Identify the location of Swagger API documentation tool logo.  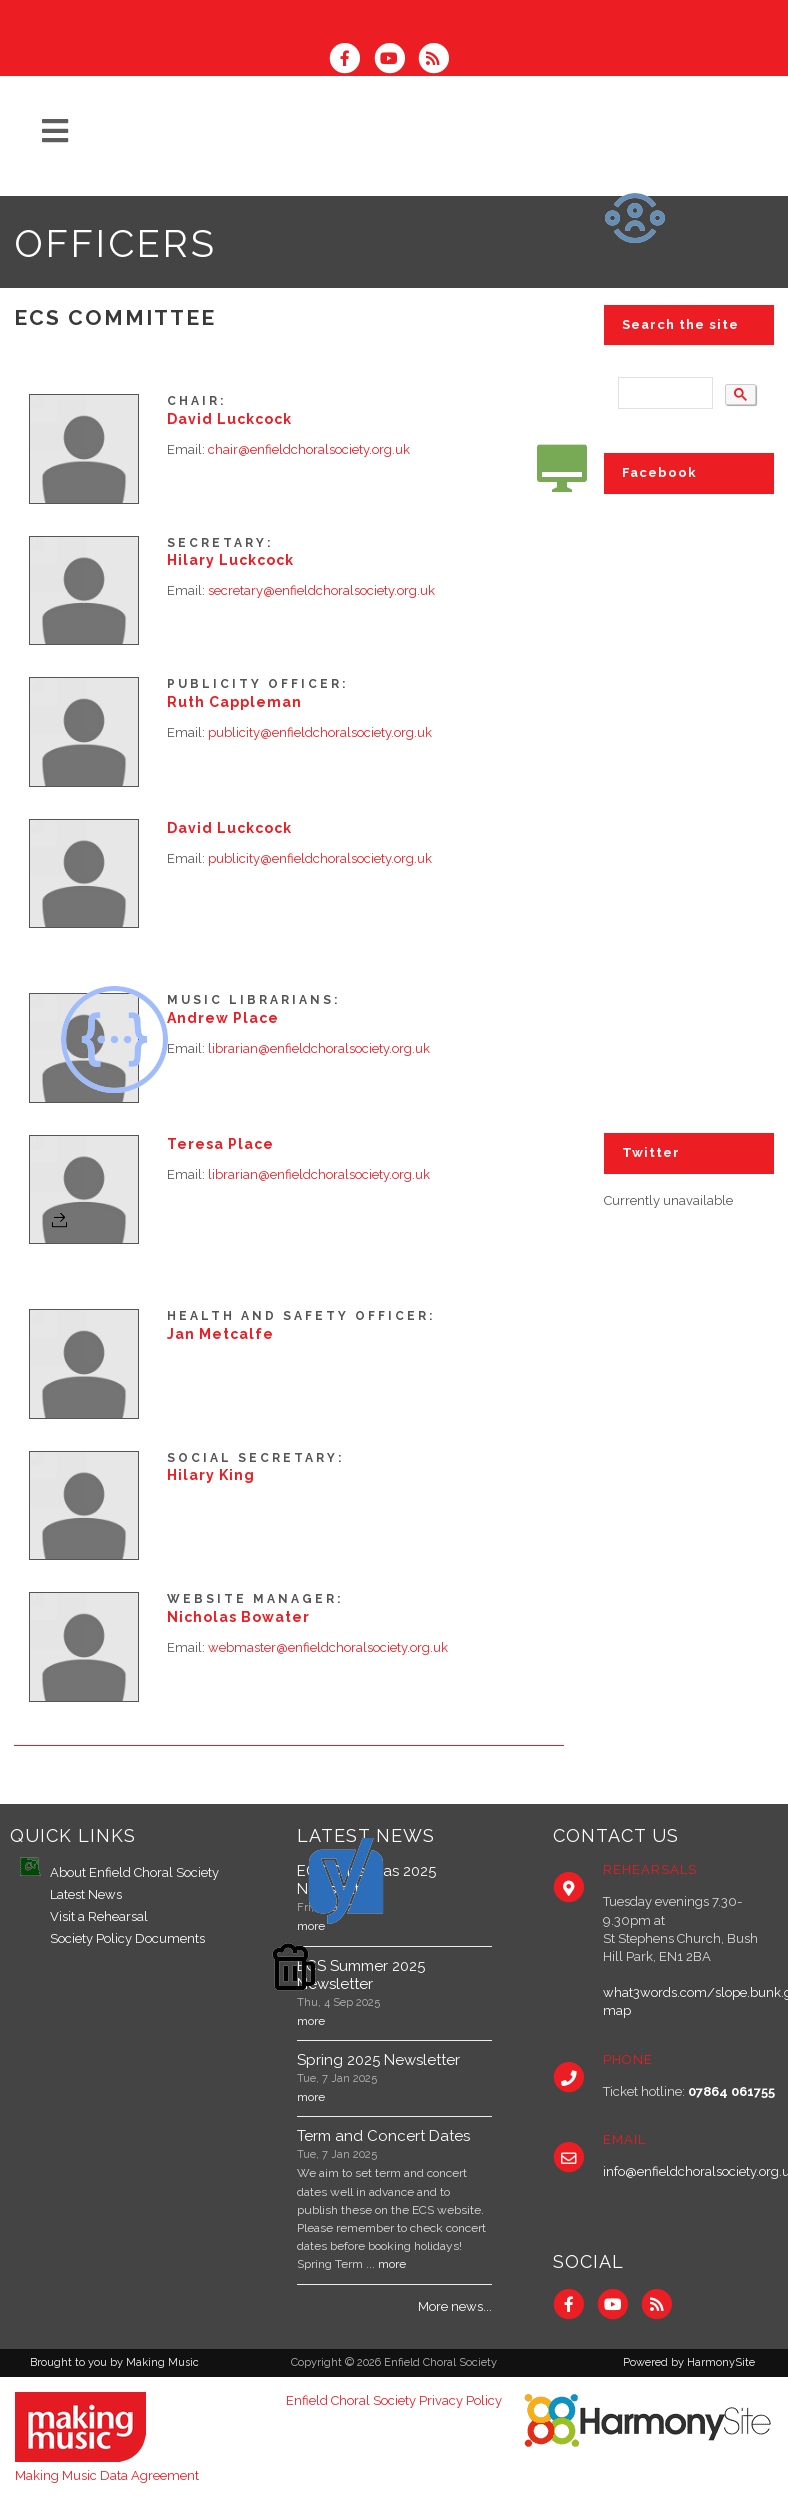
(114, 1039).